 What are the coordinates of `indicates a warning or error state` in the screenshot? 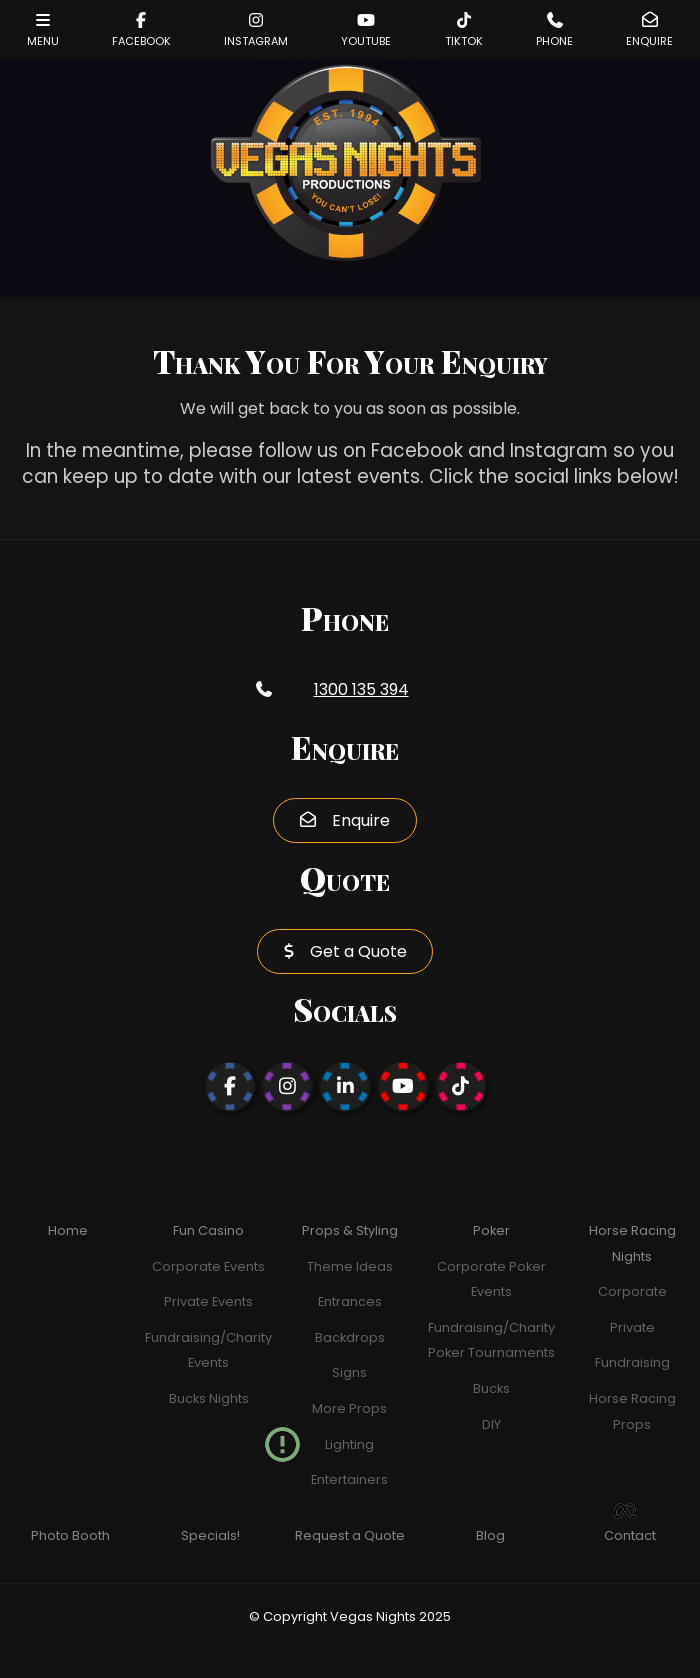 It's located at (282, 1444).